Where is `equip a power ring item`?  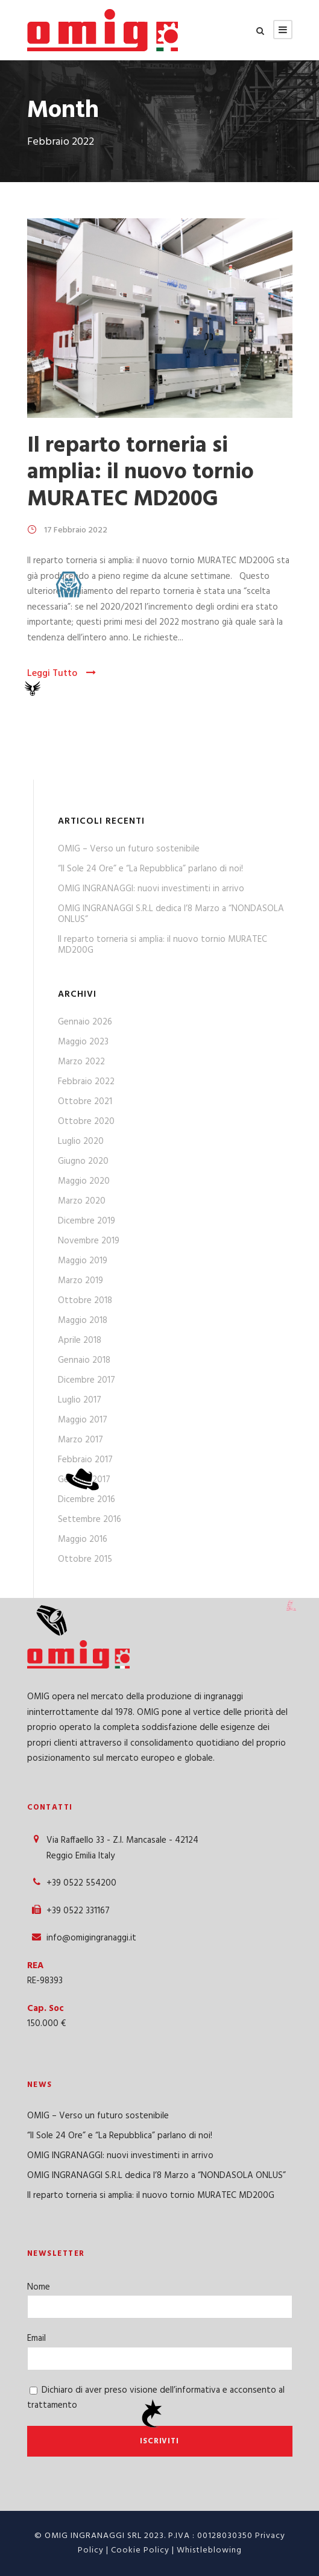 equip a power ring item is located at coordinates (52, 1620).